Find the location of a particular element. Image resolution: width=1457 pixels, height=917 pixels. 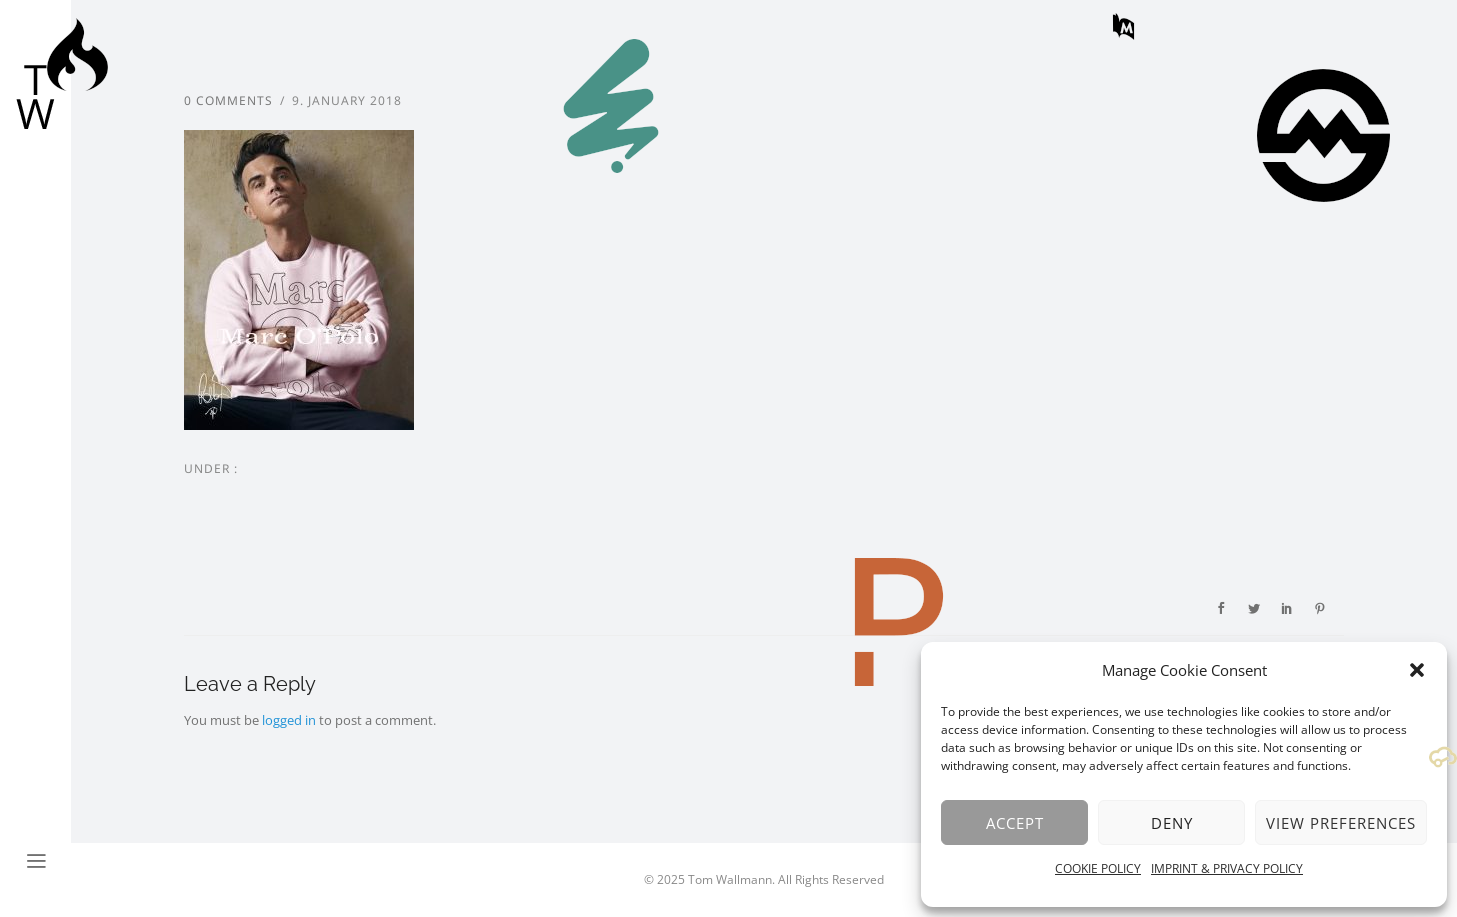

open PagerDuty incident management app is located at coordinates (899, 622).